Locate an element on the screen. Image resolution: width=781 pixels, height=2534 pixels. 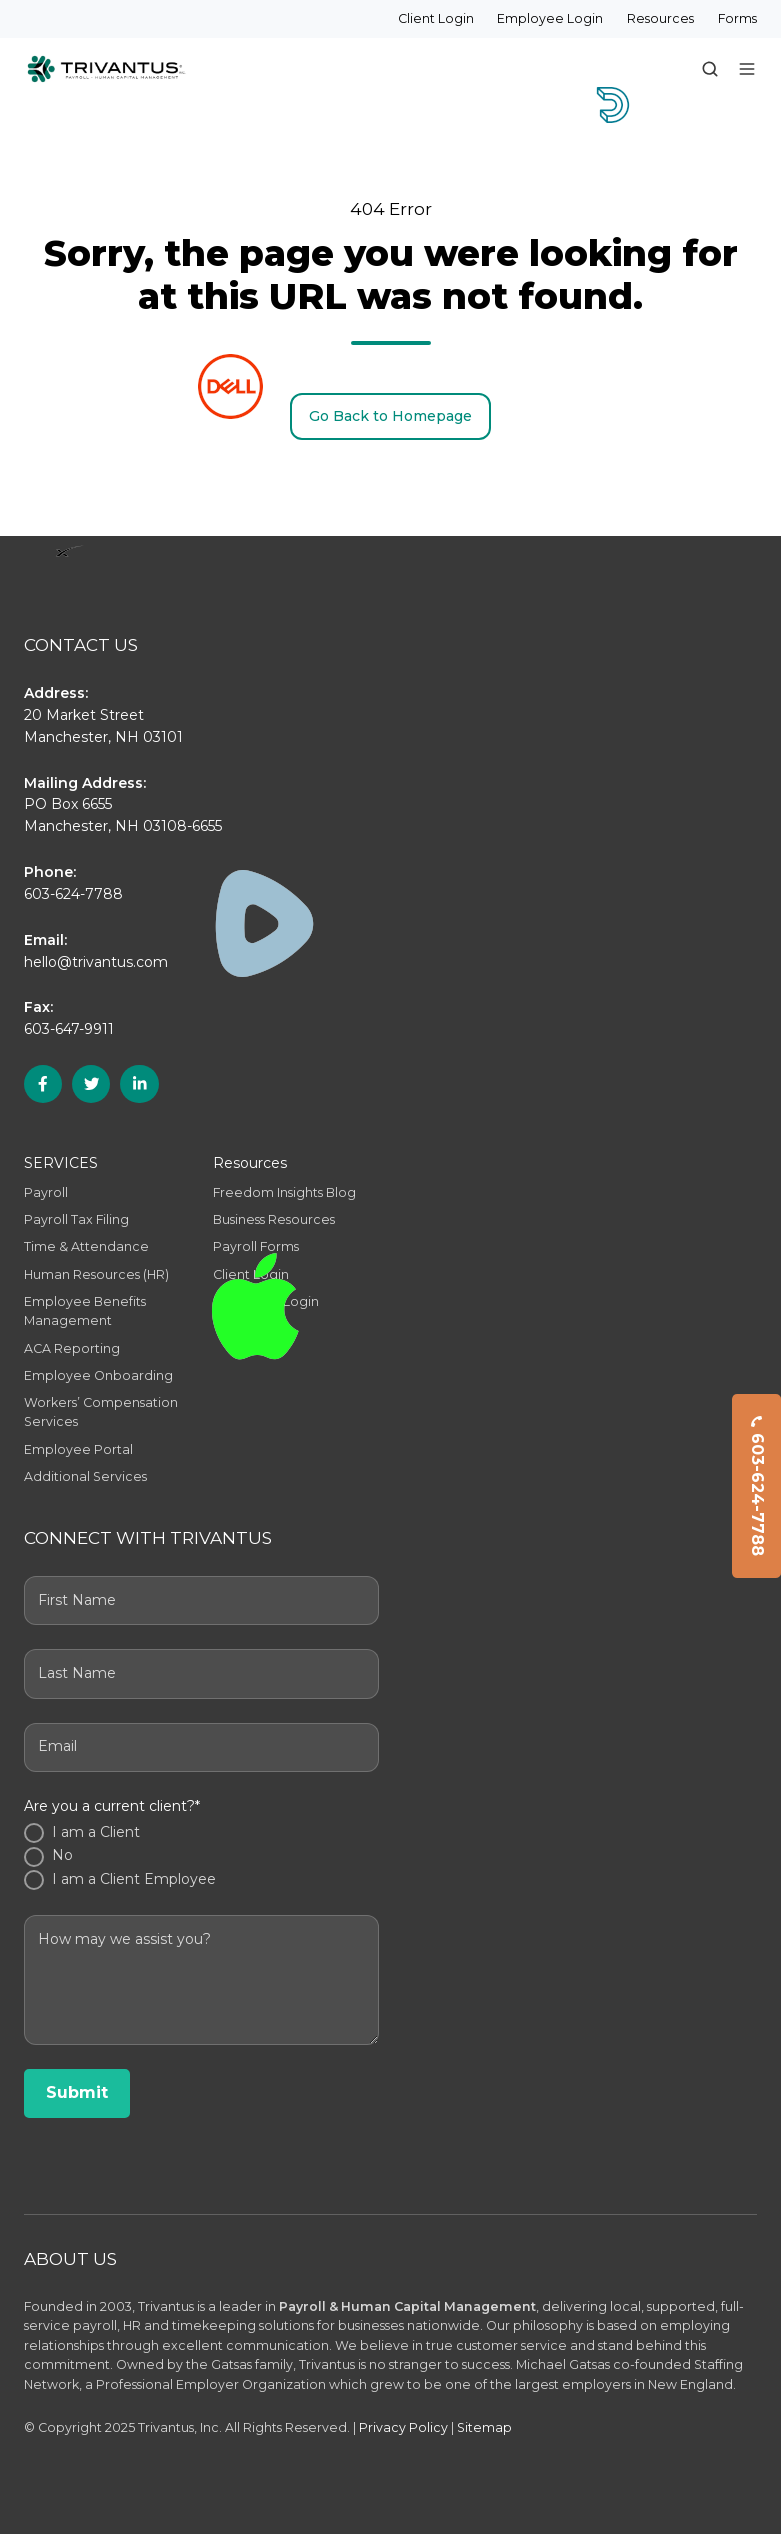
open the Dailymotion app is located at coordinates (613, 105).